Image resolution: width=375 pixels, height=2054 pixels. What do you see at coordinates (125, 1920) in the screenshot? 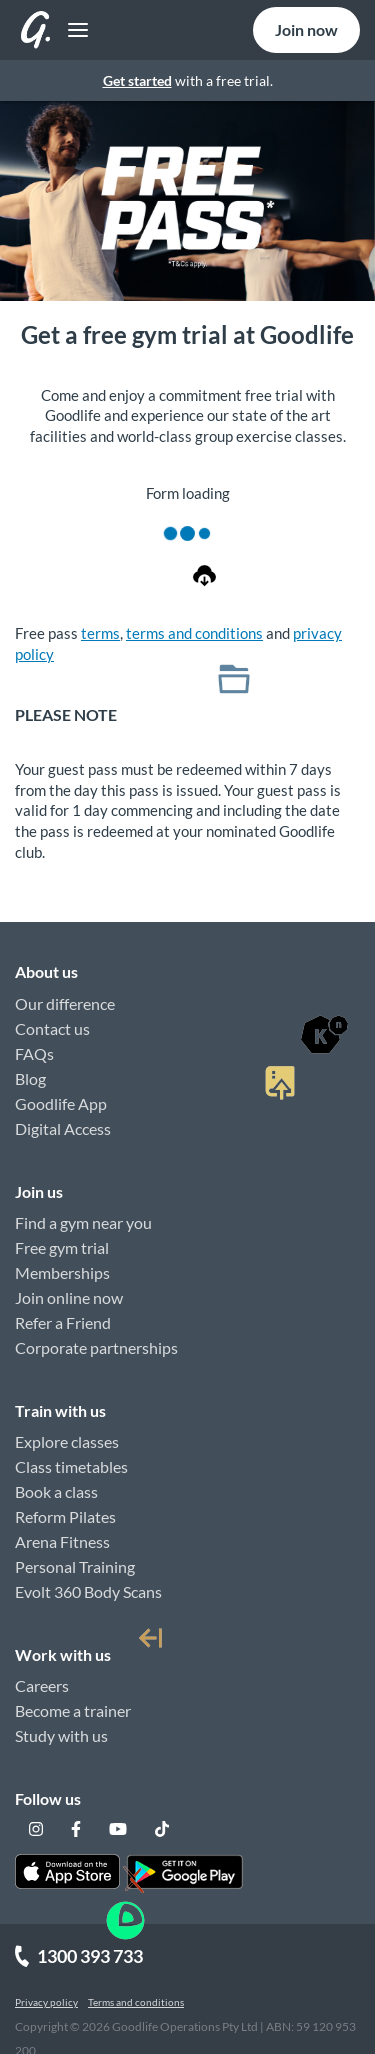
I see `CoreOS logo` at bounding box center [125, 1920].